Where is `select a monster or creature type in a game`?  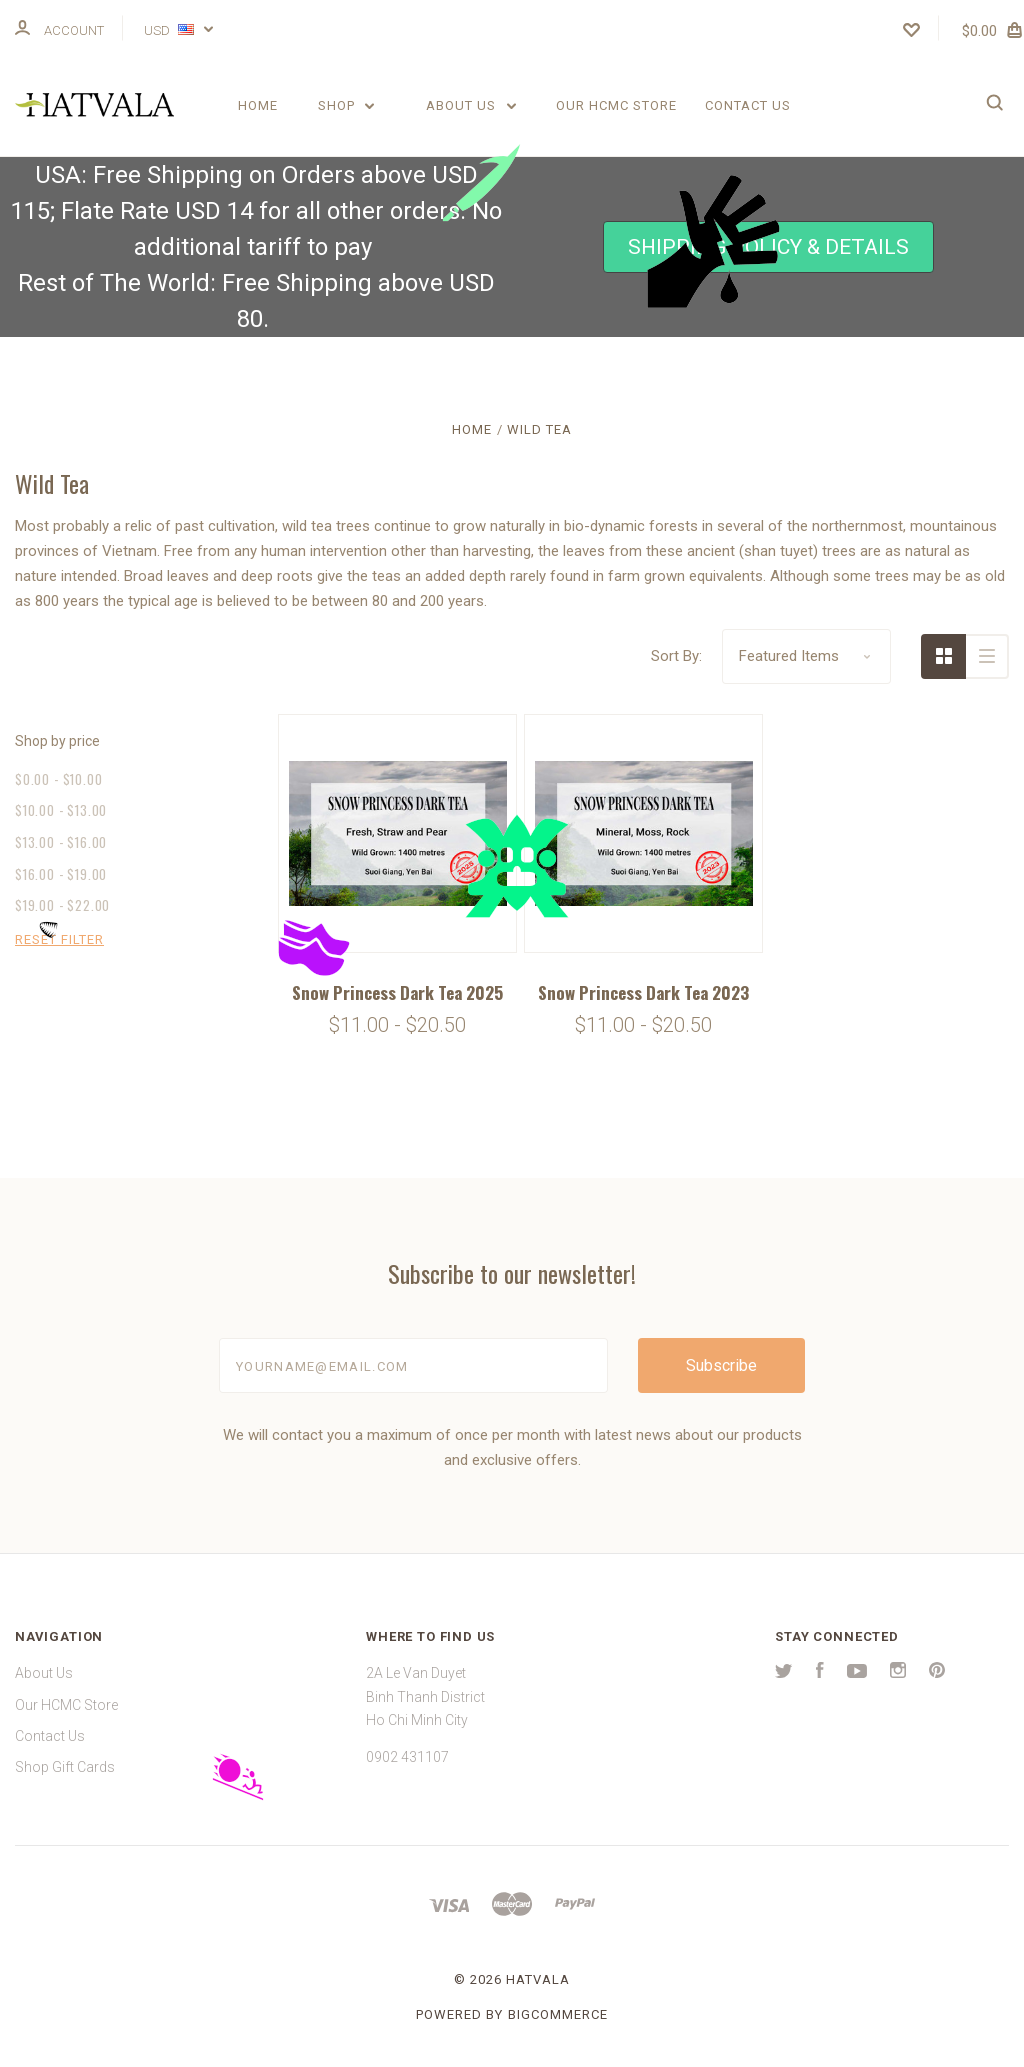
select a monster or creature type in a game is located at coordinates (48, 929).